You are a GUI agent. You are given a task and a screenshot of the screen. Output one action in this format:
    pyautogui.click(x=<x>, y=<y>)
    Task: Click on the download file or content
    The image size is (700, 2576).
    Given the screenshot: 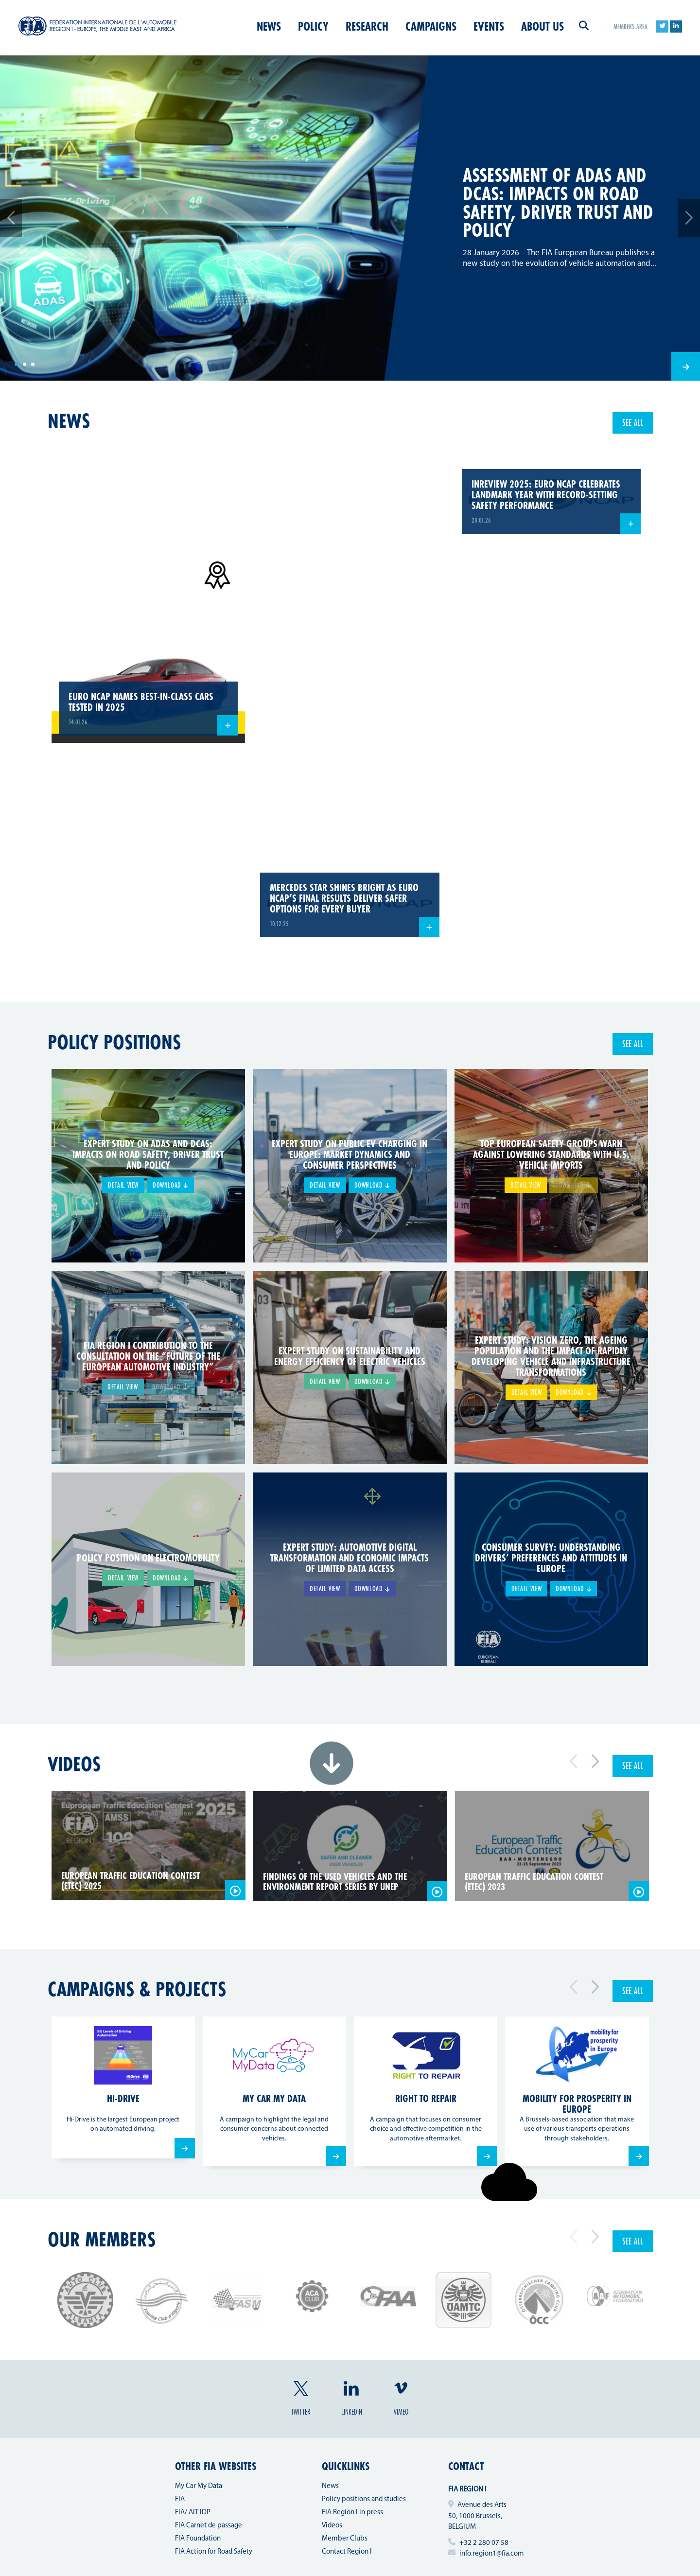 What is the action you would take?
    pyautogui.click(x=332, y=1763)
    